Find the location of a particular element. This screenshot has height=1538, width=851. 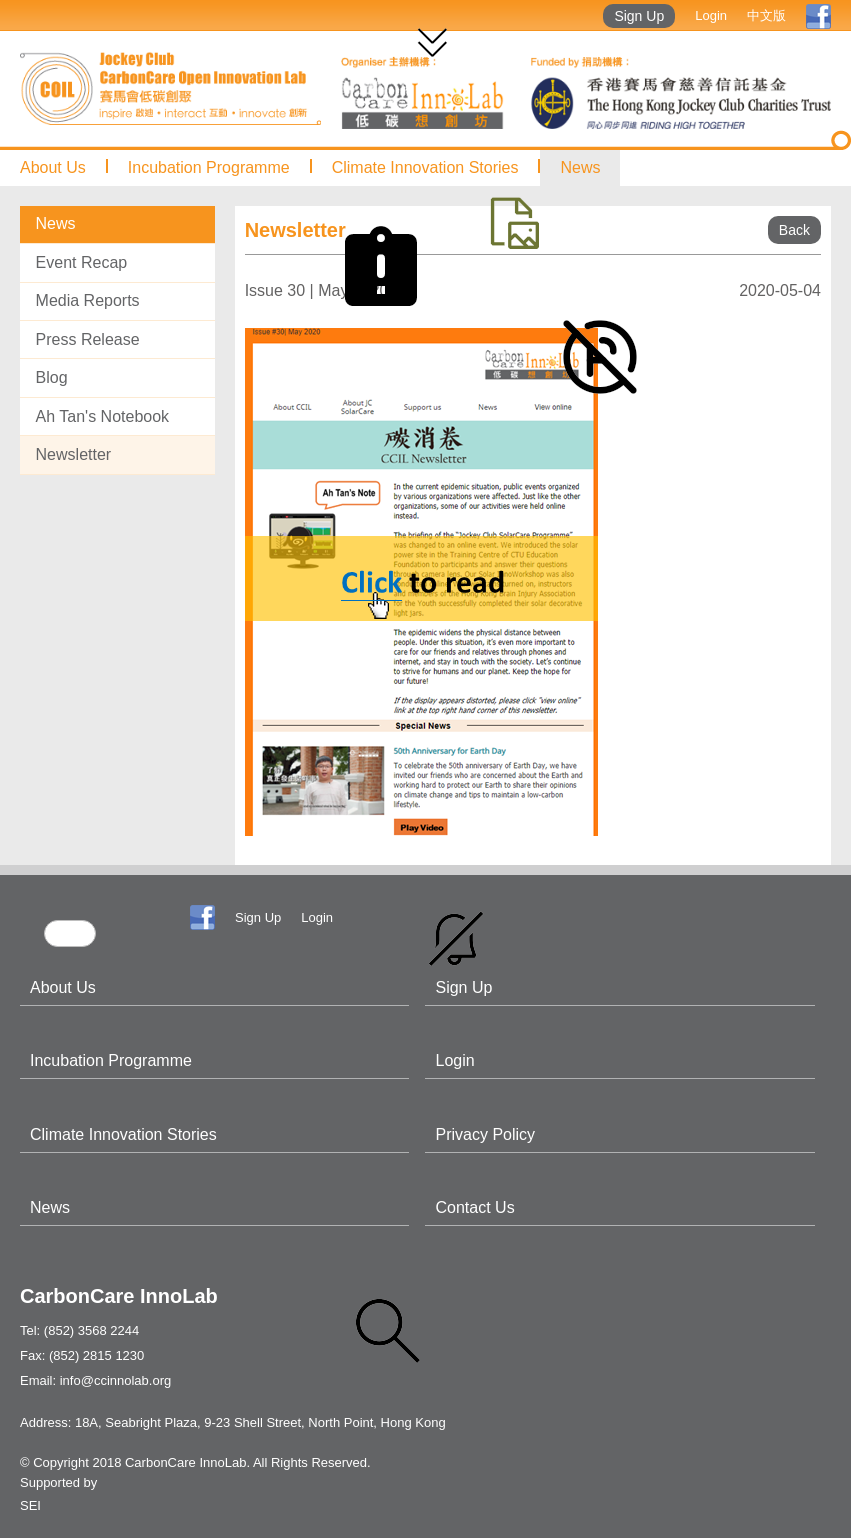

search for files, settings, or content is located at coordinates (388, 1331).